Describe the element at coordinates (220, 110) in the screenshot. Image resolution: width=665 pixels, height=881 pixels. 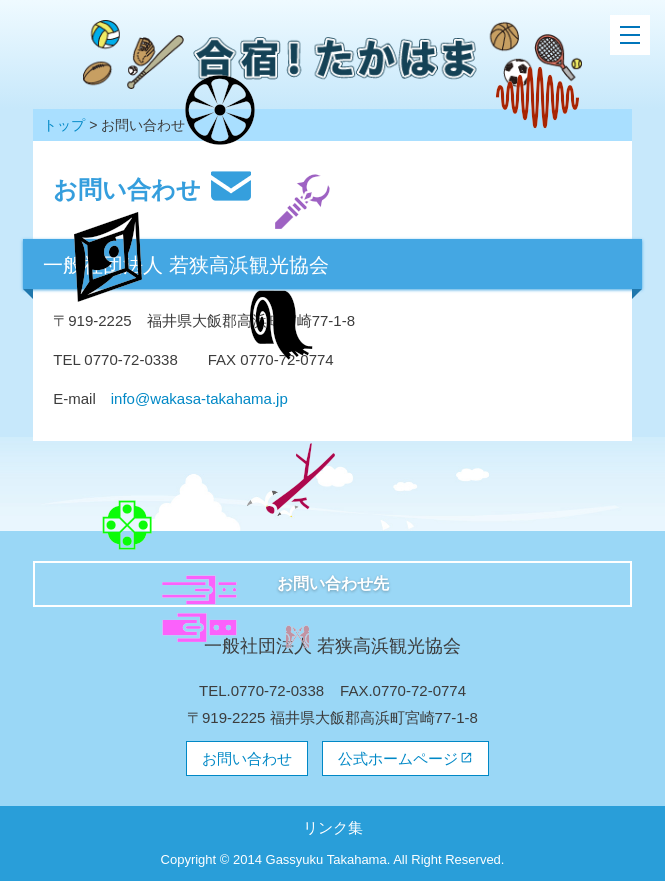
I see `citrus fruit category in a food or grocery app` at that location.